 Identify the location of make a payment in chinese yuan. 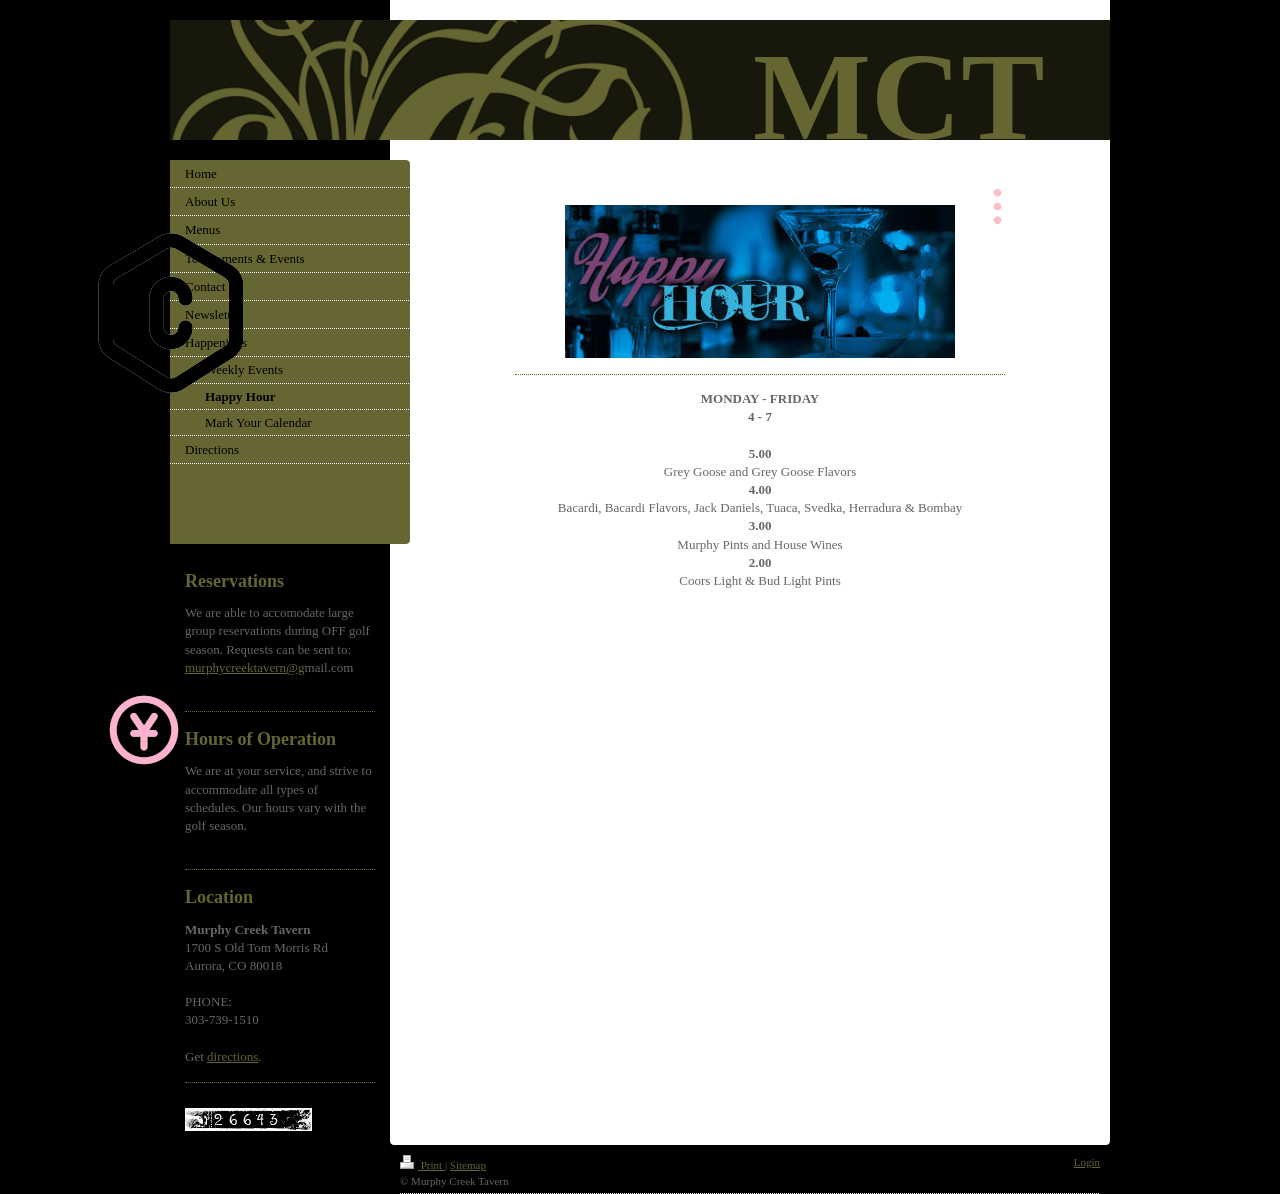
(144, 730).